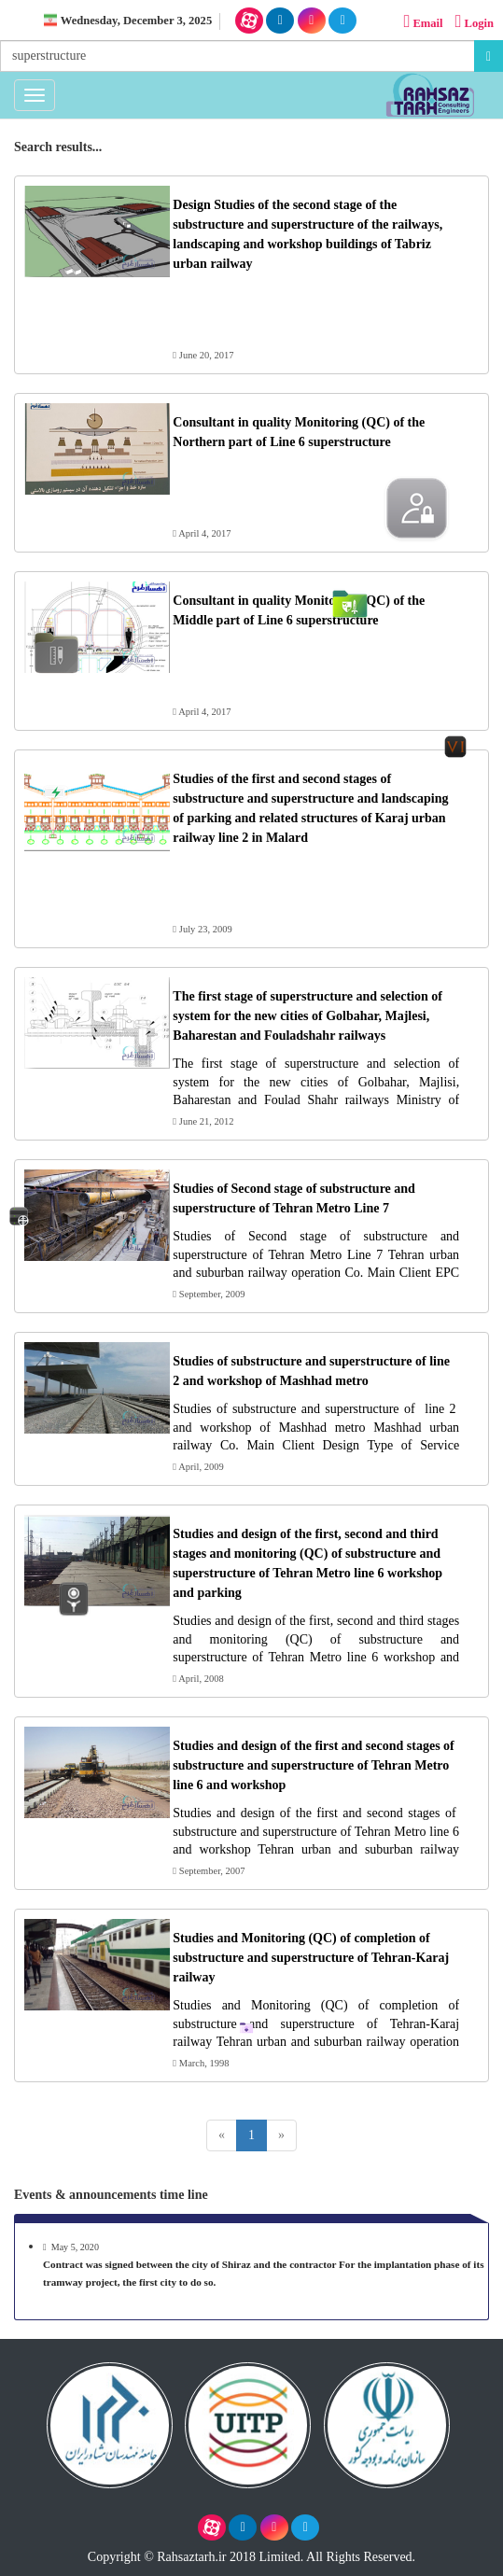 Image resolution: width=503 pixels, height=2576 pixels. Describe the element at coordinates (416, 509) in the screenshot. I see `manage network information service (NIS) user settings` at that location.